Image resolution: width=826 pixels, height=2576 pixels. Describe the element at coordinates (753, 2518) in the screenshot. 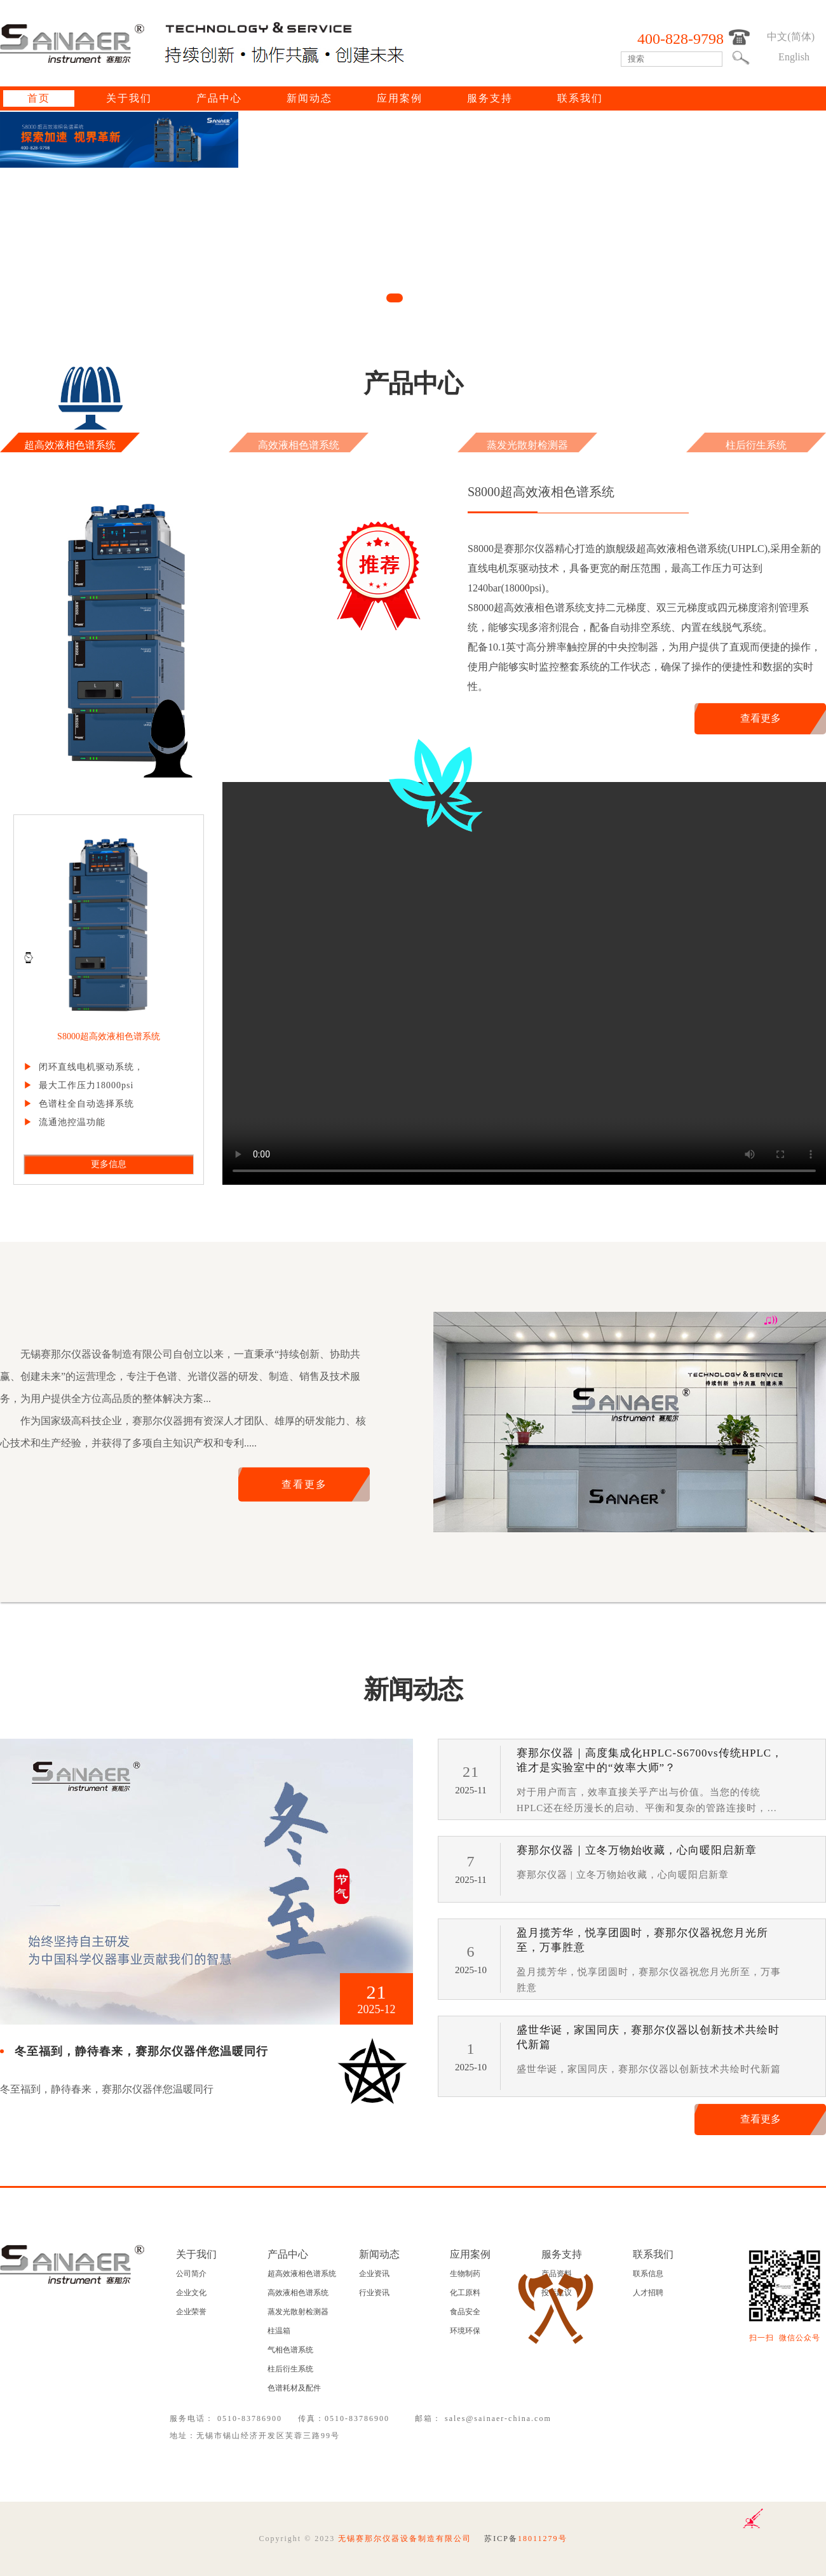

I see `anti-aircraft gun unit or defense structure in a strategy game` at that location.